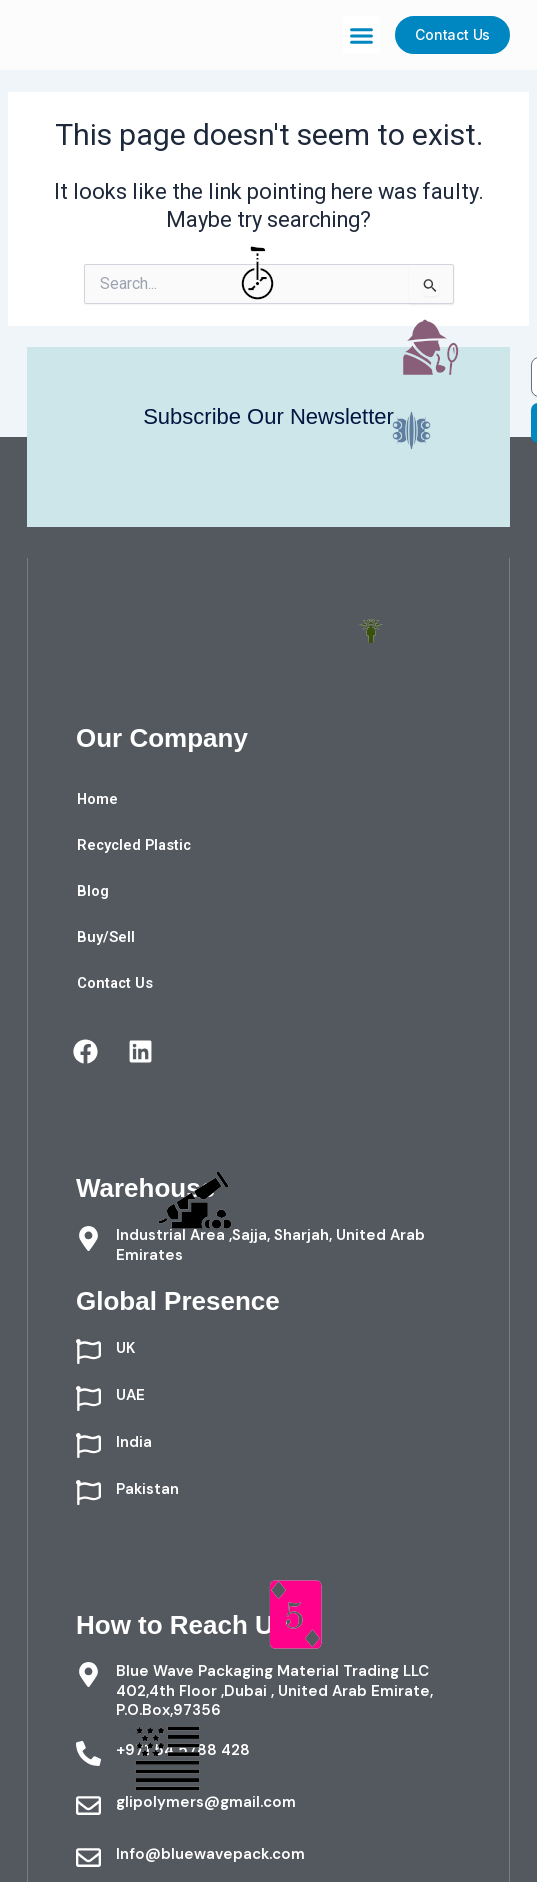 This screenshot has width=537, height=1882. Describe the element at coordinates (431, 347) in the screenshot. I see `search or investigate content` at that location.